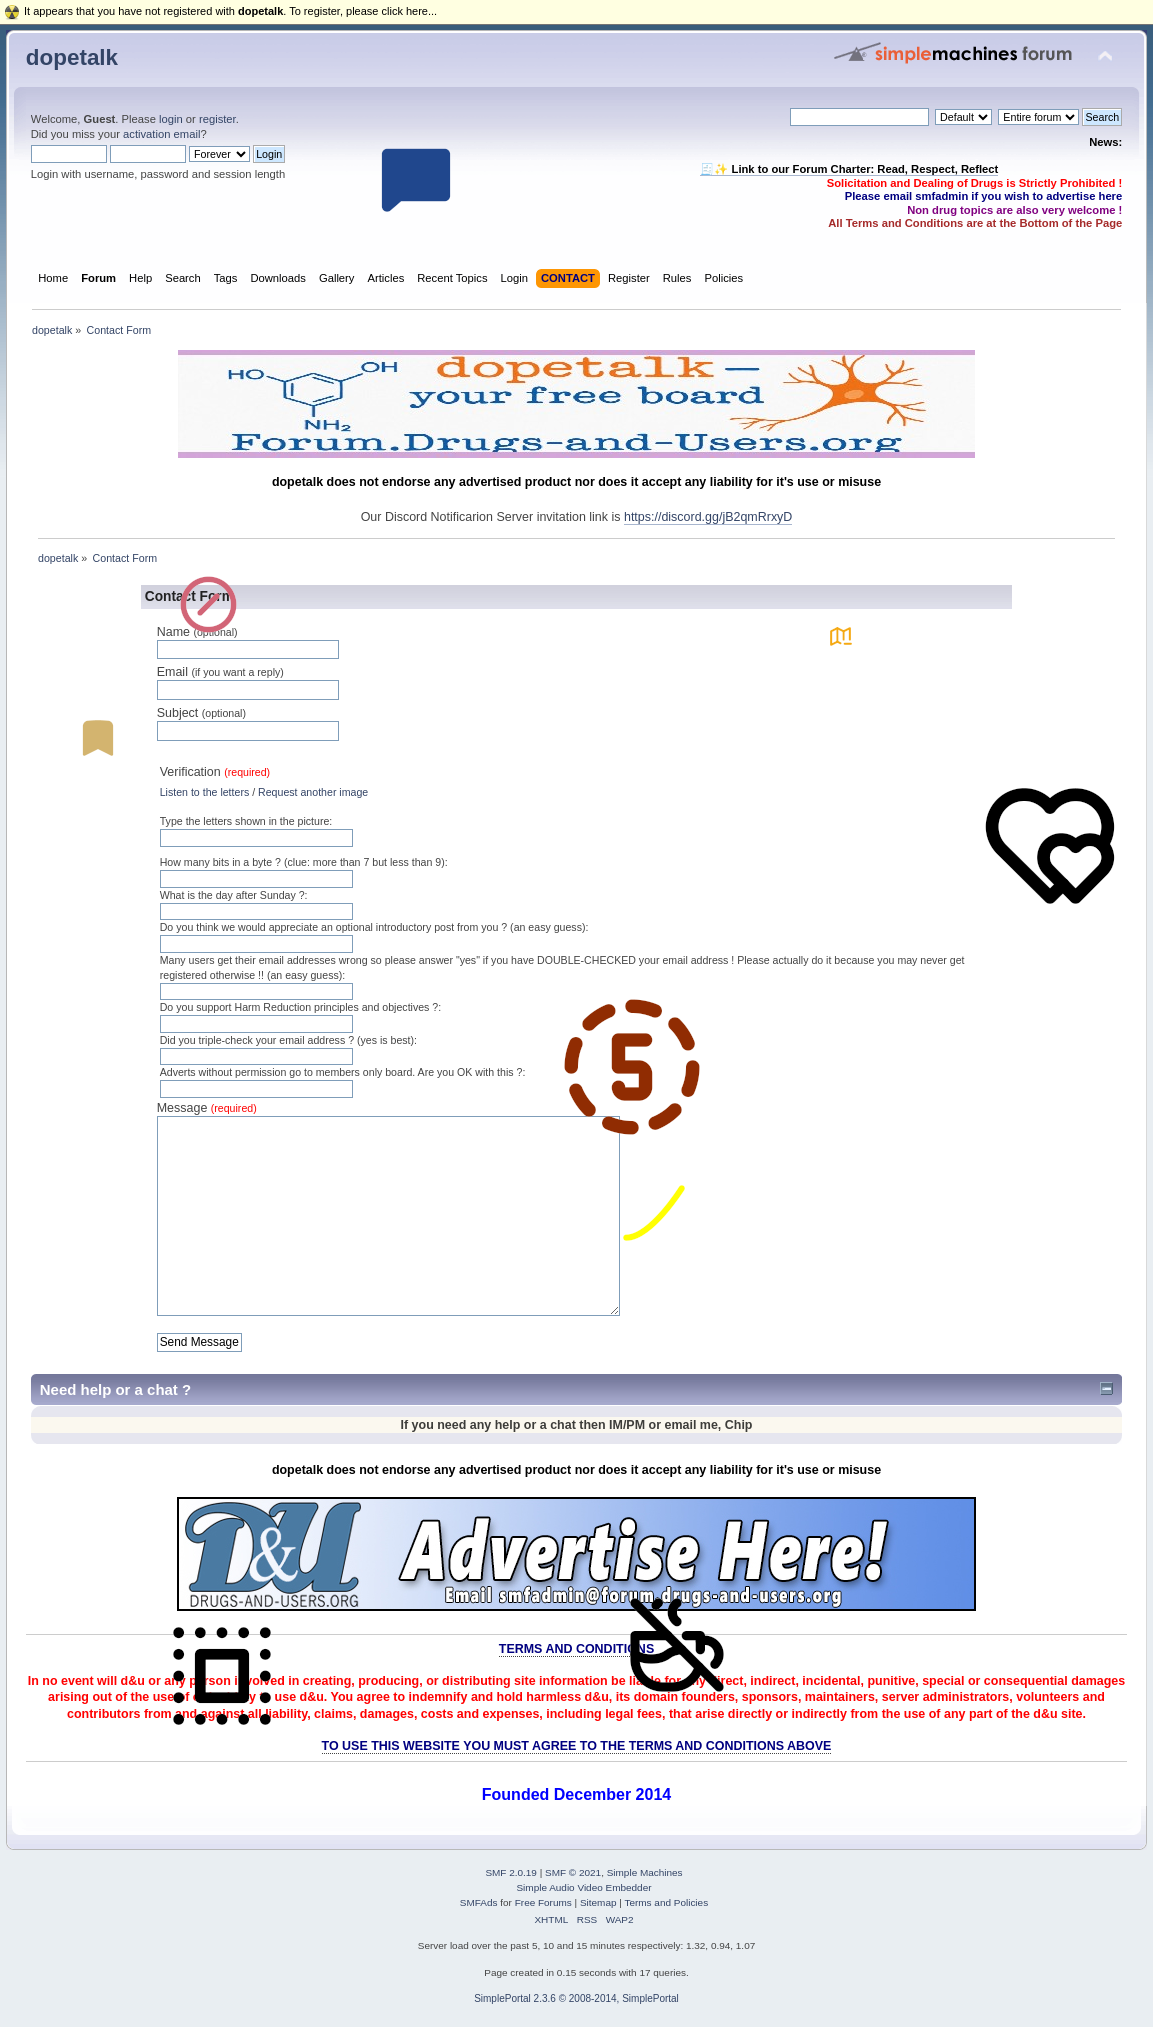 The width and height of the screenshot is (1153, 2027). What do you see at coordinates (222, 1676) in the screenshot?
I see `adjust margin spacing around an element` at bounding box center [222, 1676].